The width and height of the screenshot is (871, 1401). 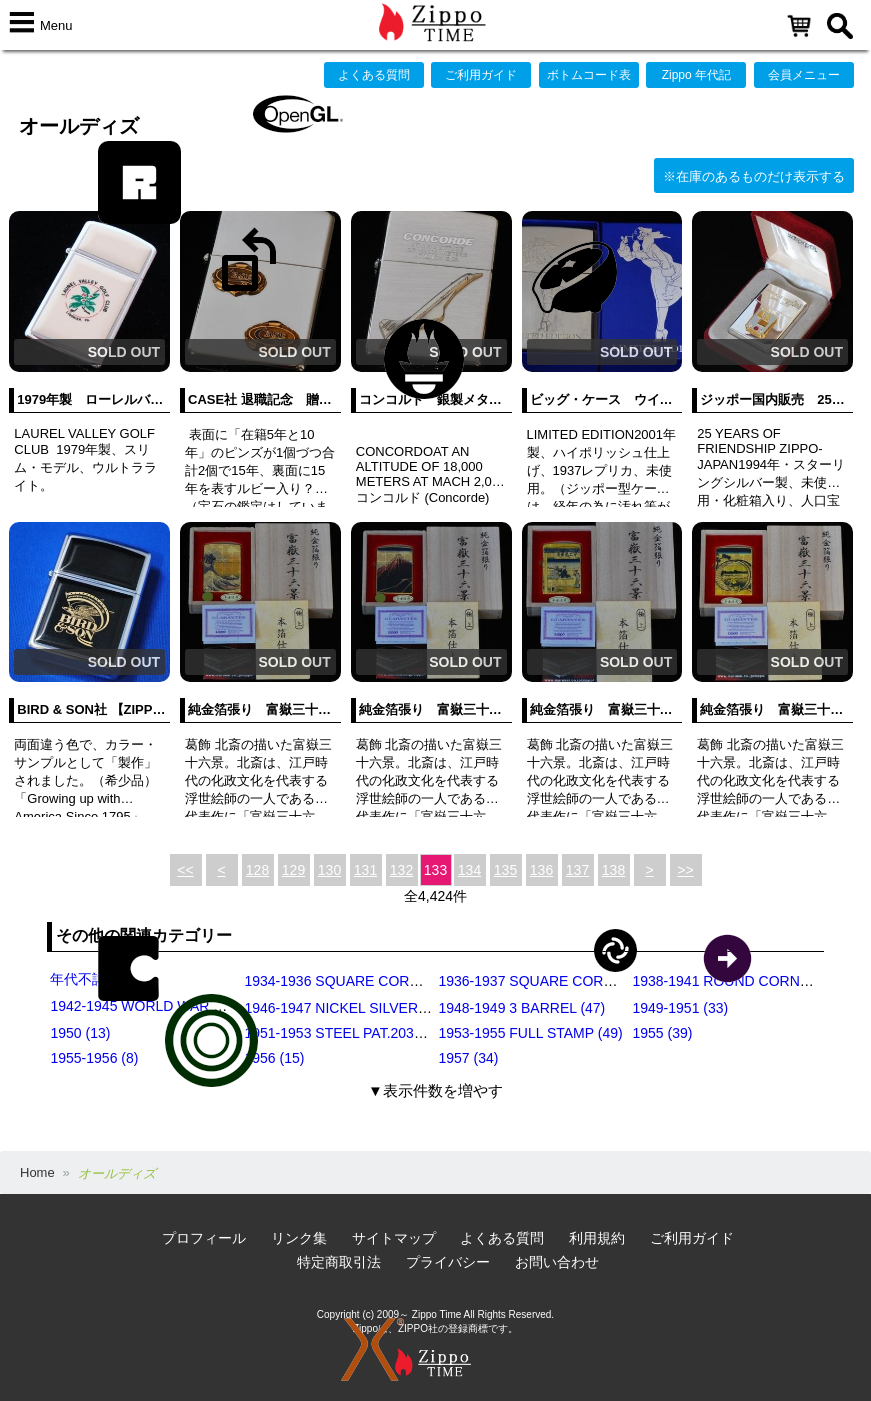 What do you see at coordinates (727, 958) in the screenshot?
I see `proceed to the next step` at bounding box center [727, 958].